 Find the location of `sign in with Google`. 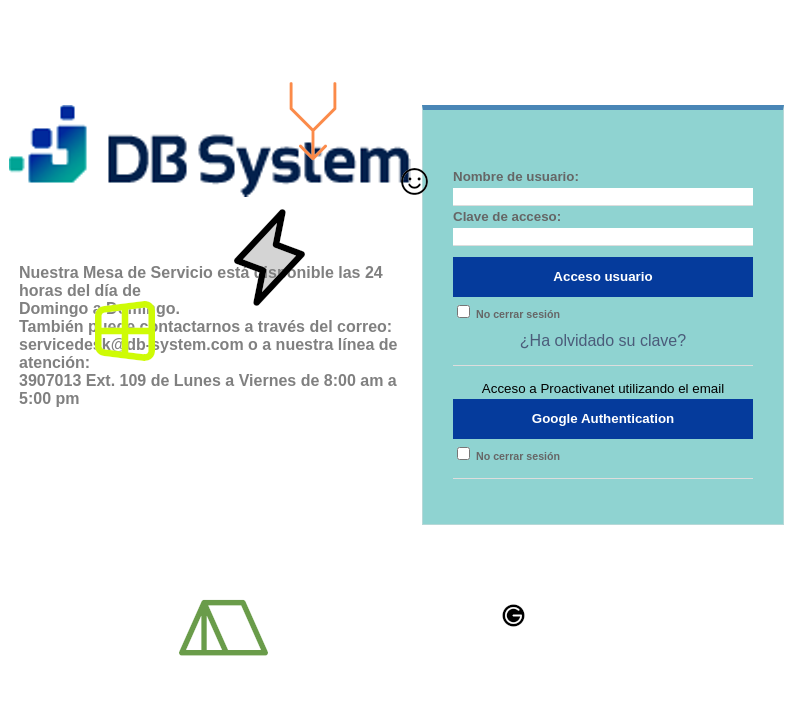

sign in with Google is located at coordinates (513, 615).